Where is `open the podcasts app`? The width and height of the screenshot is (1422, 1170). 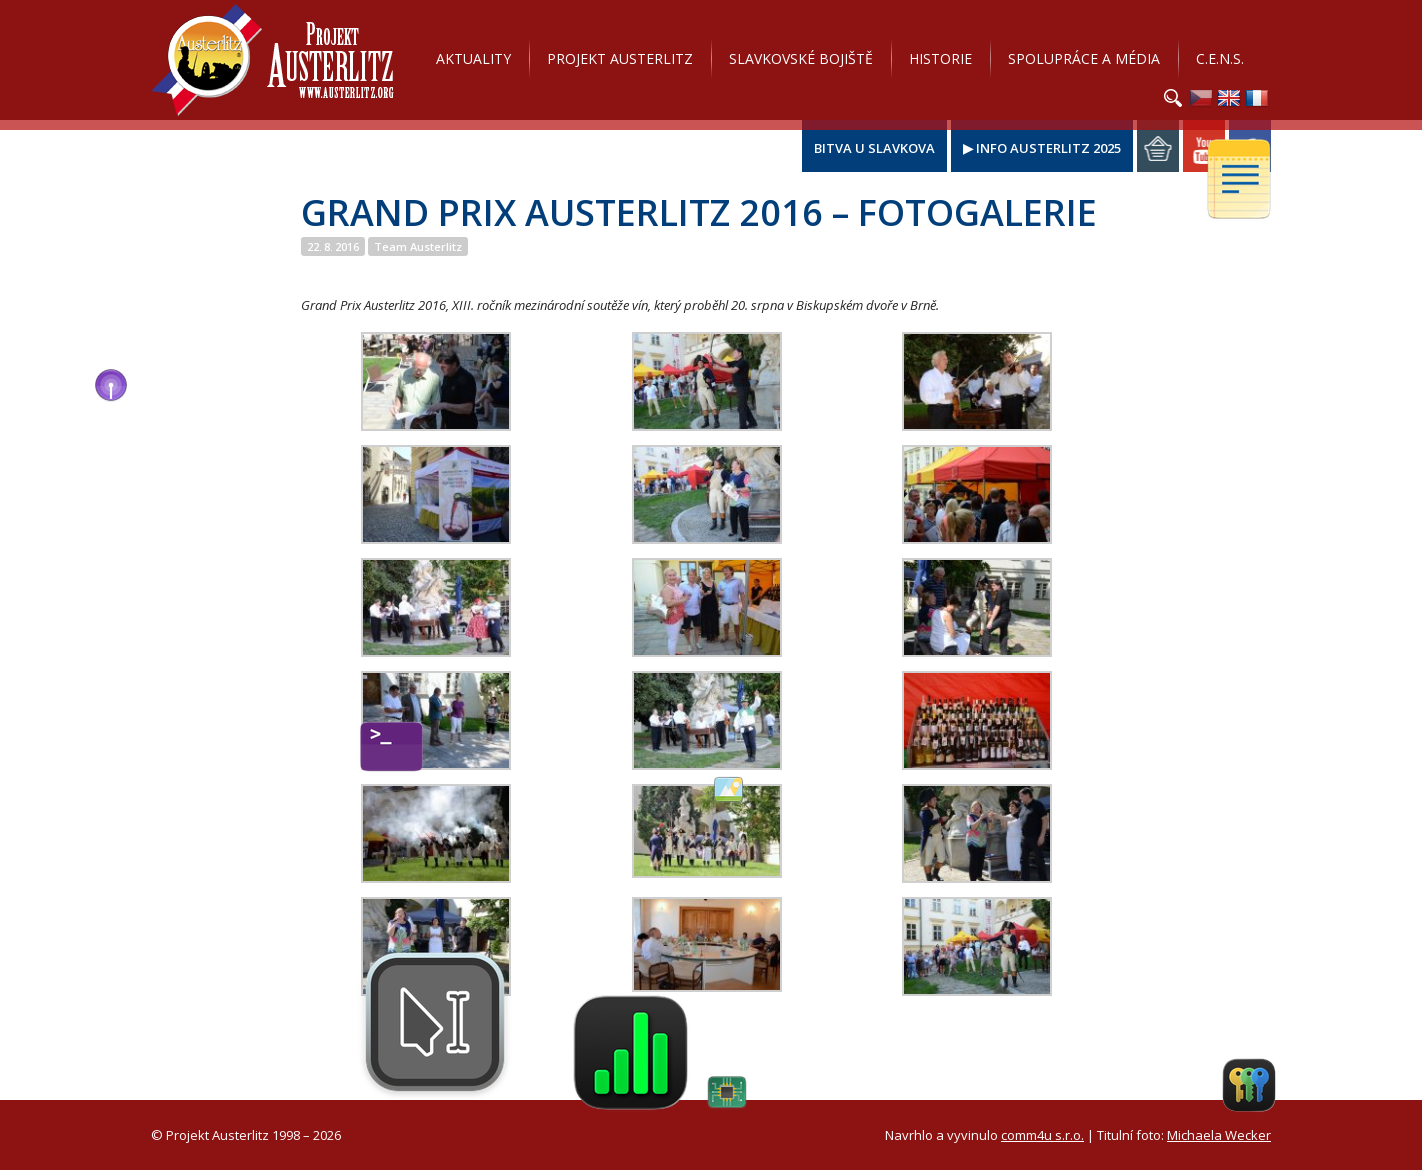 open the podcasts app is located at coordinates (111, 385).